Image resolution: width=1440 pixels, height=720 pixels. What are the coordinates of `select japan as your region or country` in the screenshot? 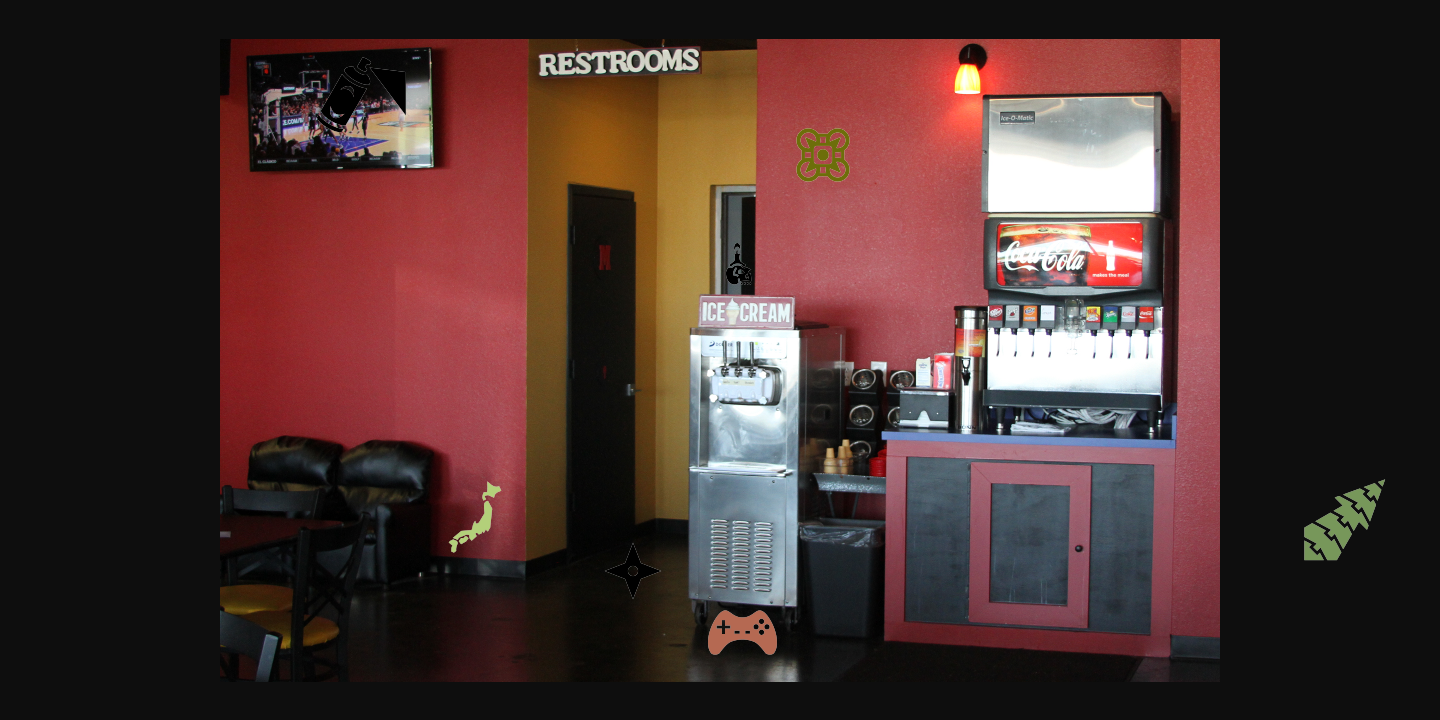 It's located at (475, 517).